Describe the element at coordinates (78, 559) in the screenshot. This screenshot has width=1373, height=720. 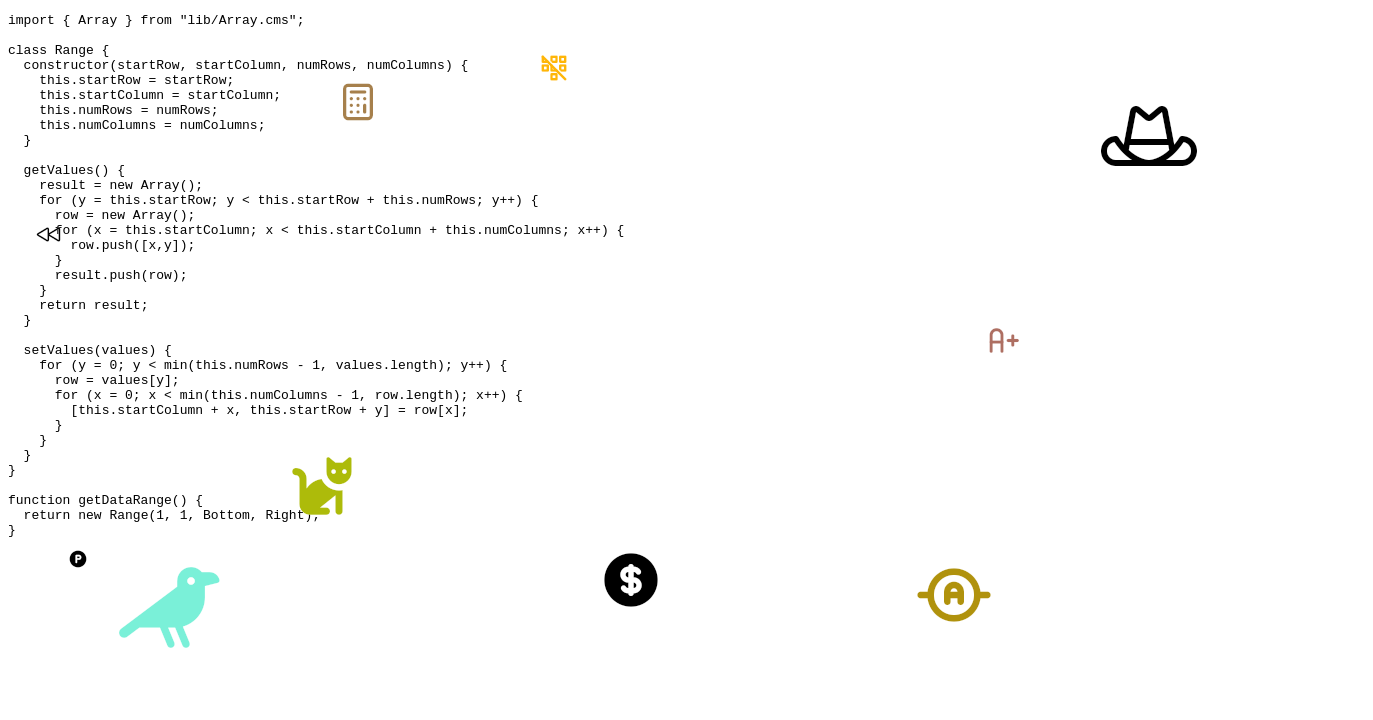
I see `find nearby parking locations` at that location.